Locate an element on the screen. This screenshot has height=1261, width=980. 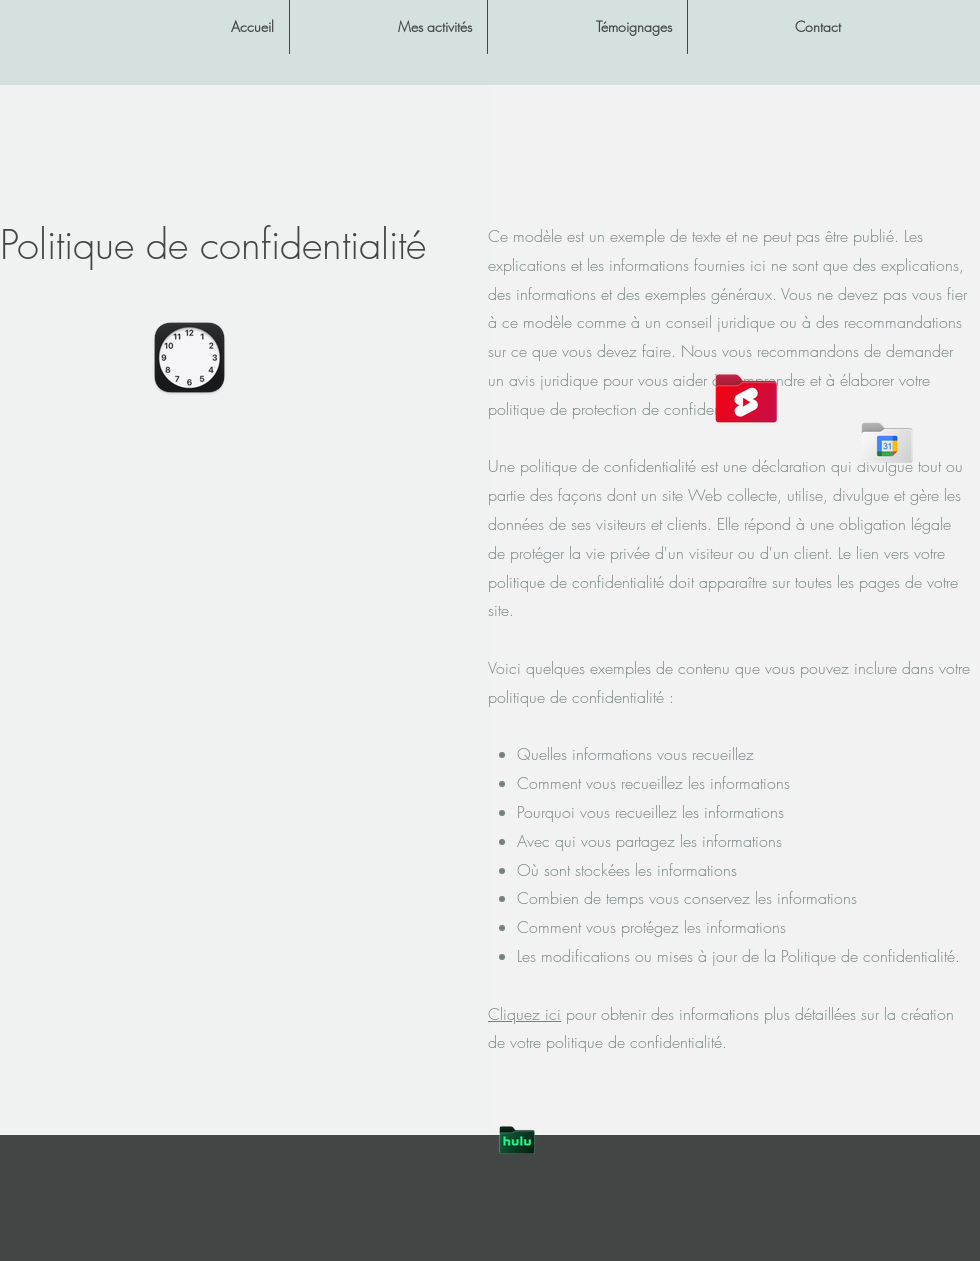
folder containing Hulu app data or downloads is located at coordinates (517, 1141).